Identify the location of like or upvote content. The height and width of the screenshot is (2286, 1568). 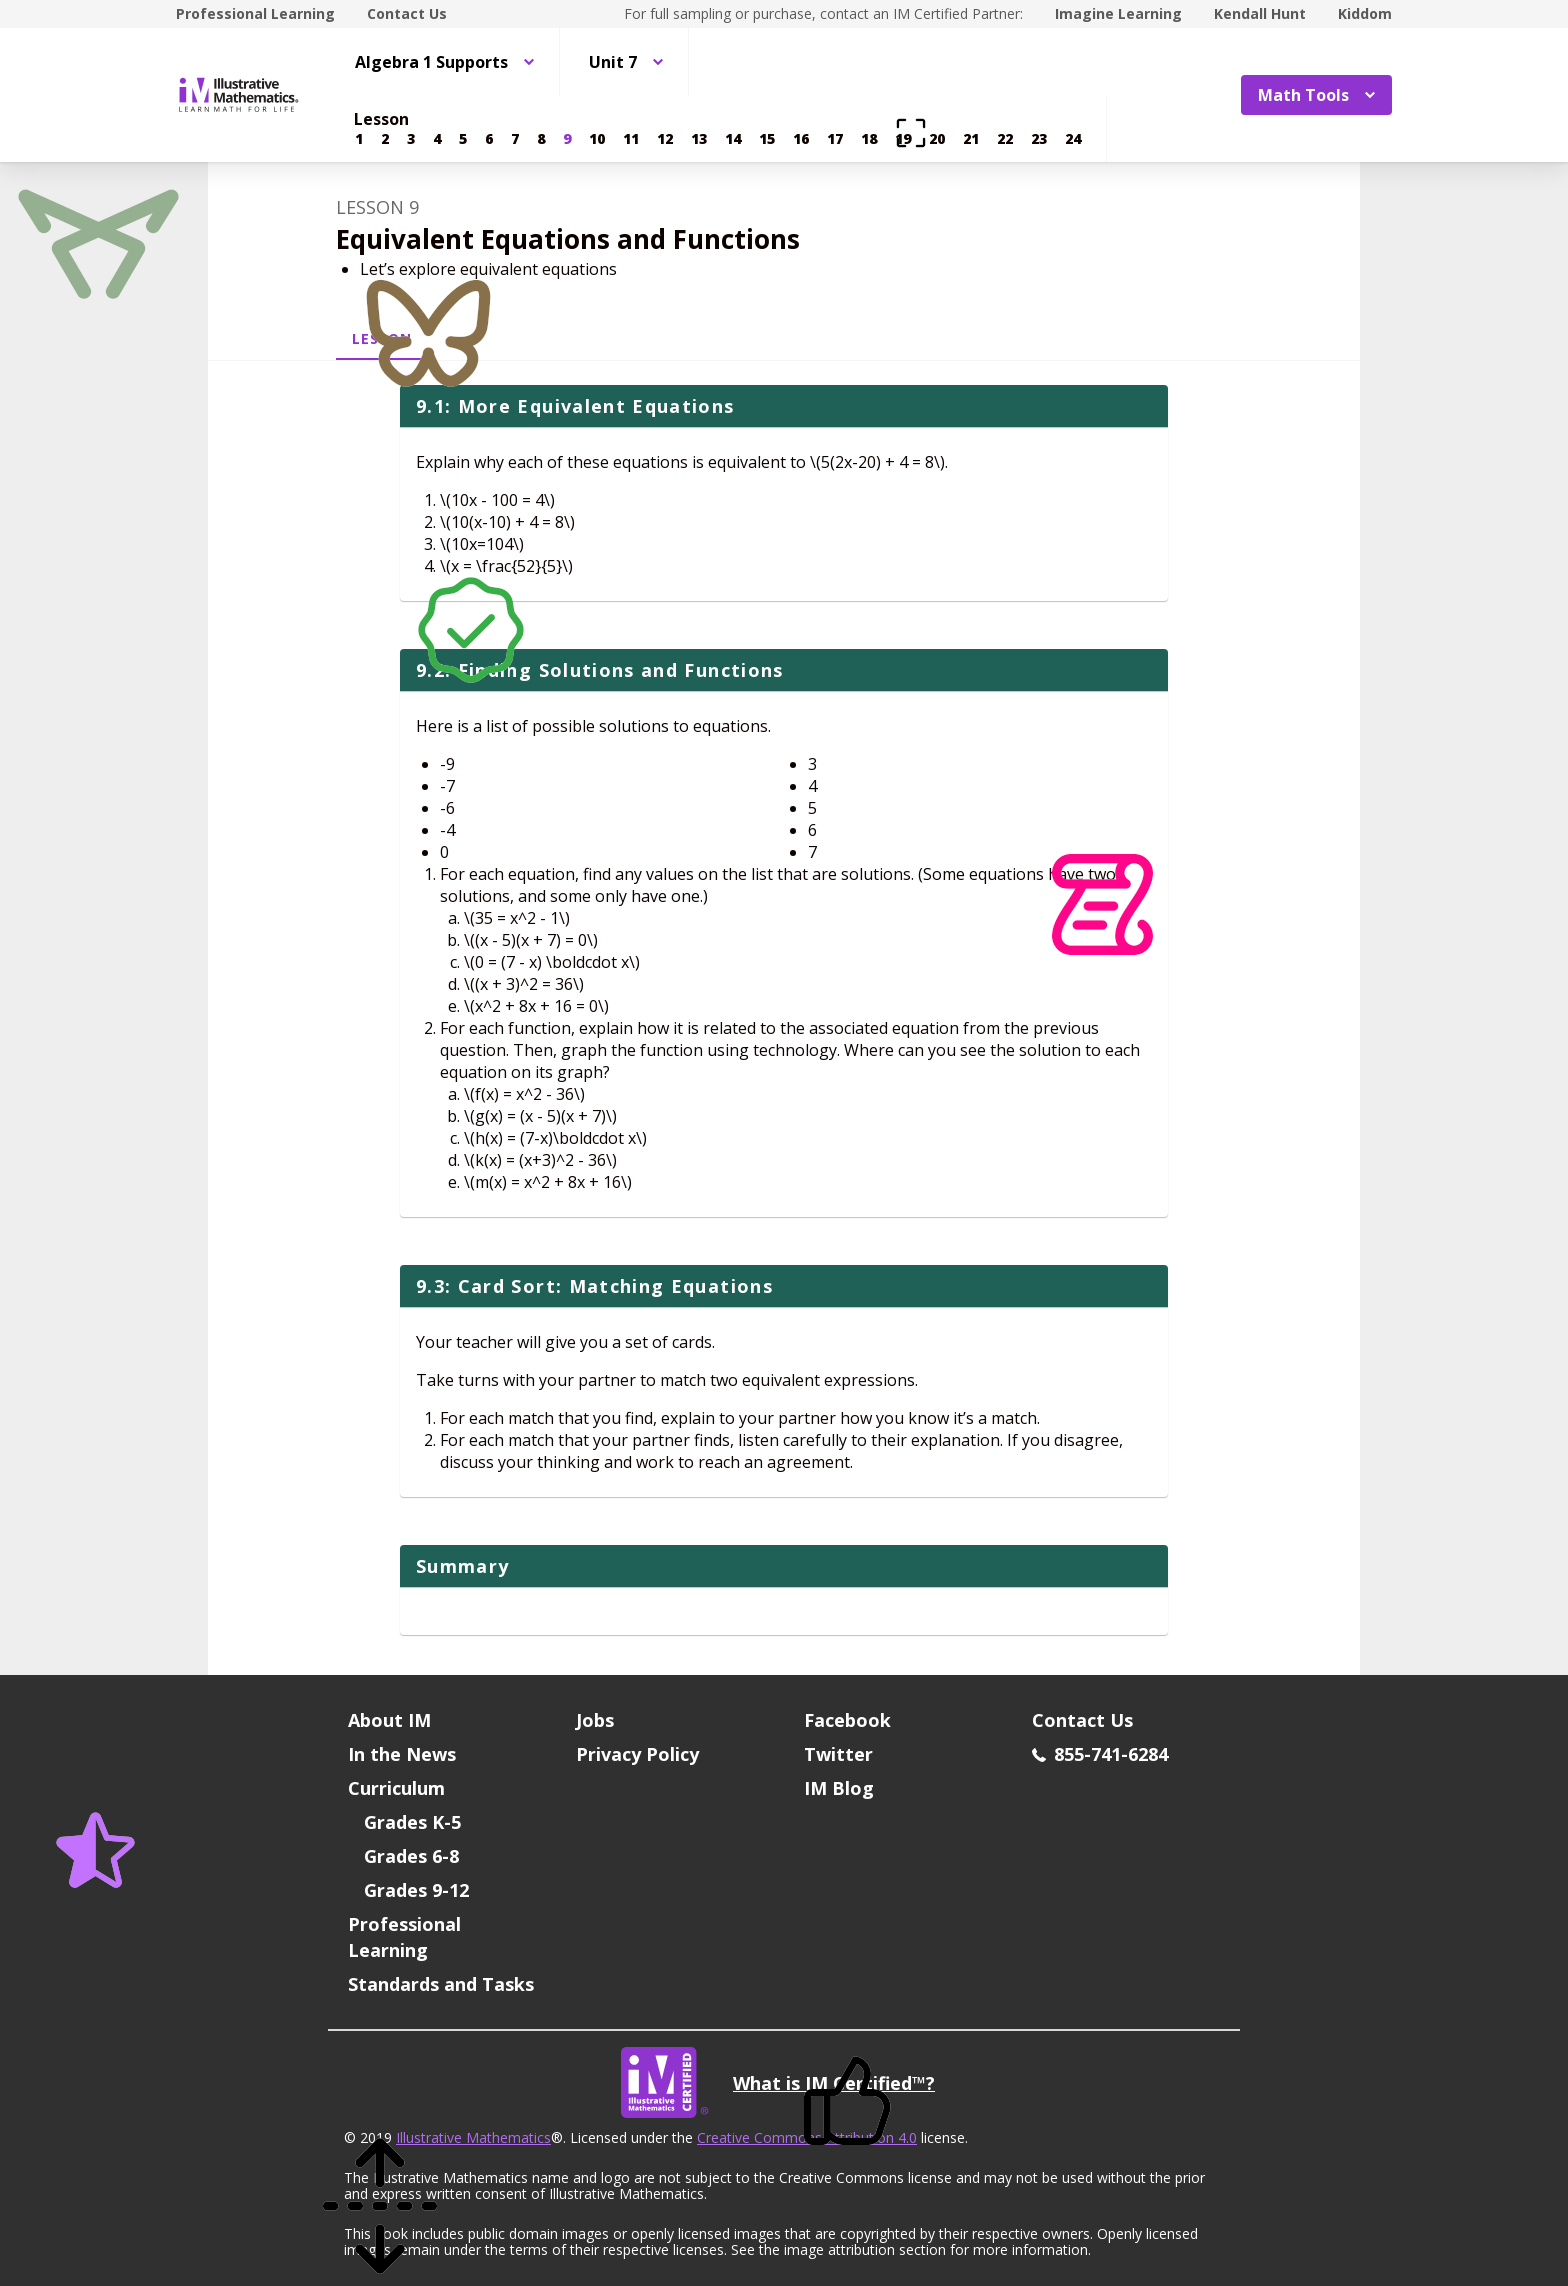
(846, 2103).